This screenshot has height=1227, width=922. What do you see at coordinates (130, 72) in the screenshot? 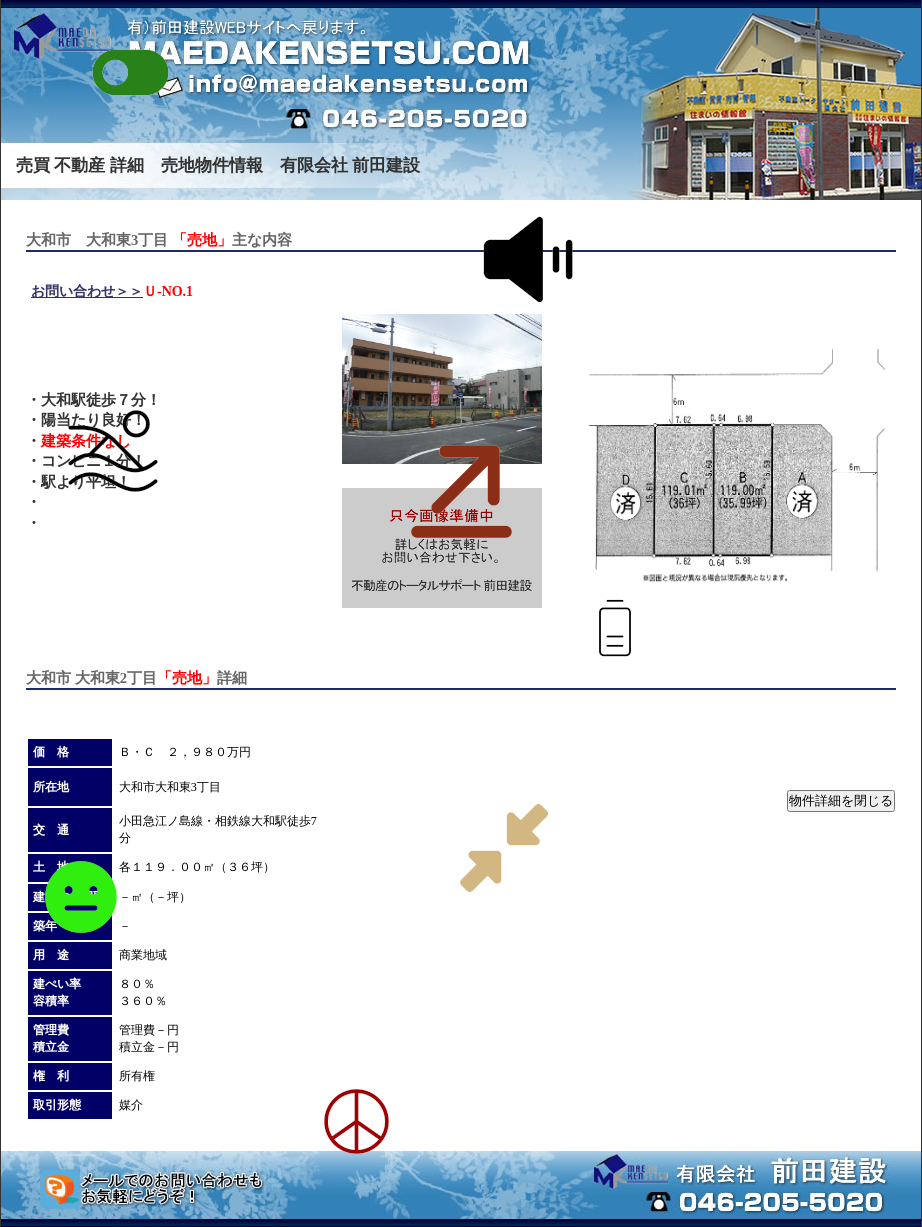
I see `toggle switch in off position` at bounding box center [130, 72].